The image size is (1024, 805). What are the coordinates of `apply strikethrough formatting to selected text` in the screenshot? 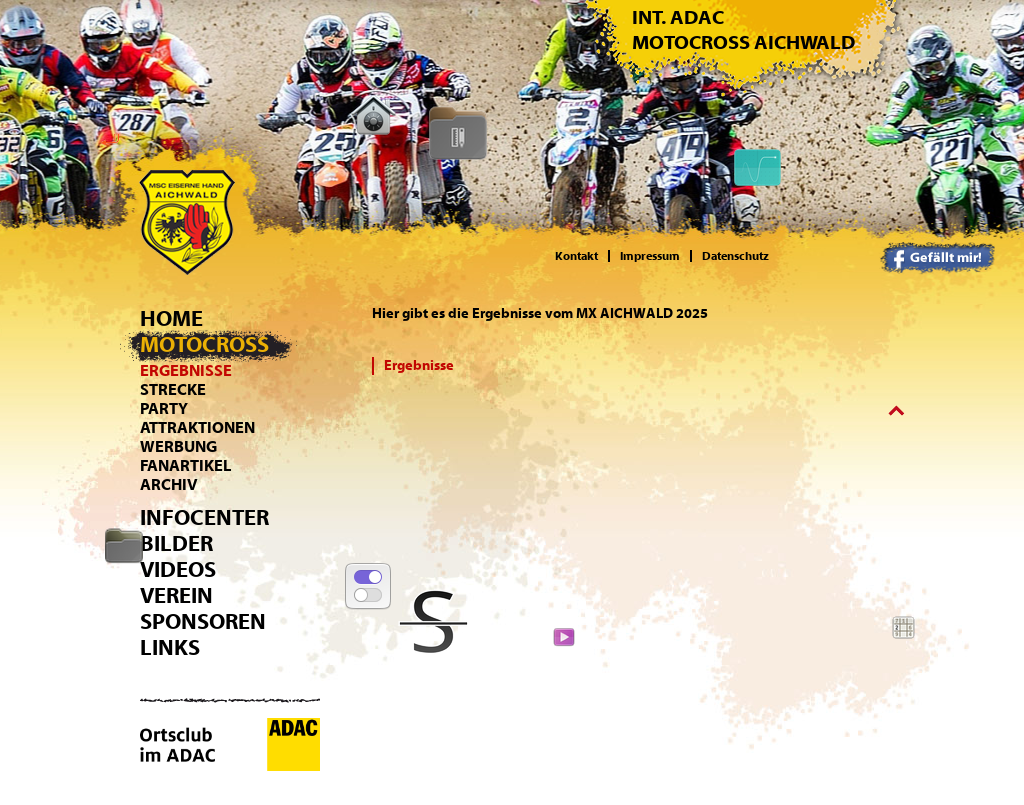 It's located at (433, 623).